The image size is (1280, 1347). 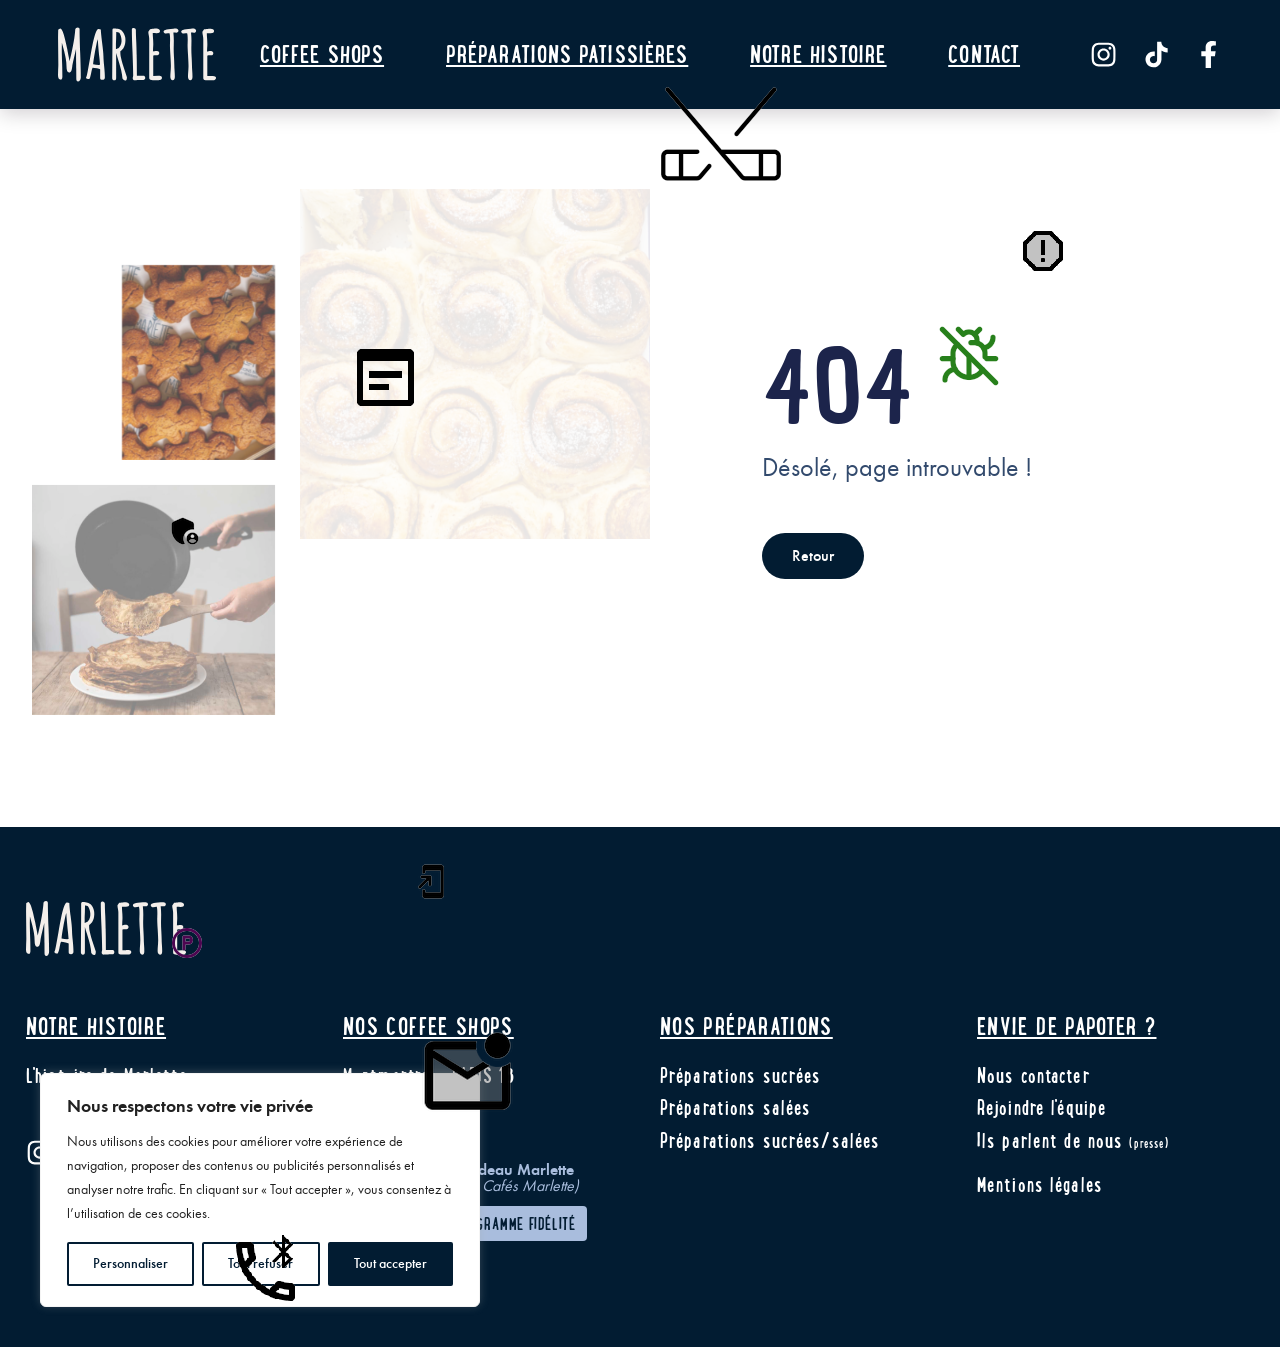 I want to click on report inappropriate content or behavior, so click(x=1043, y=251).